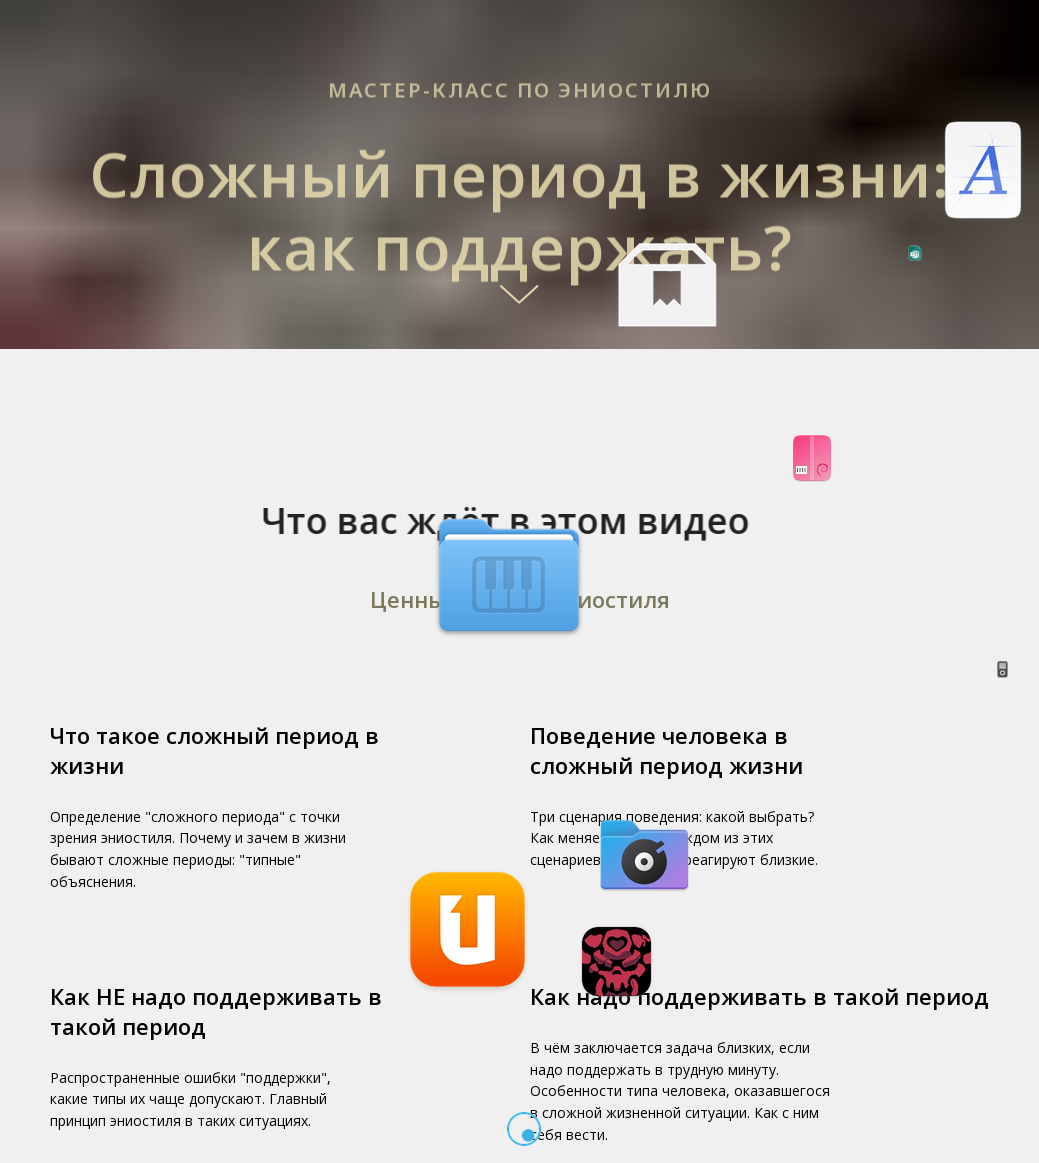  Describe the element at coordinates (616, 961) in the screenshot. I see `launch helltaker game` at that location.